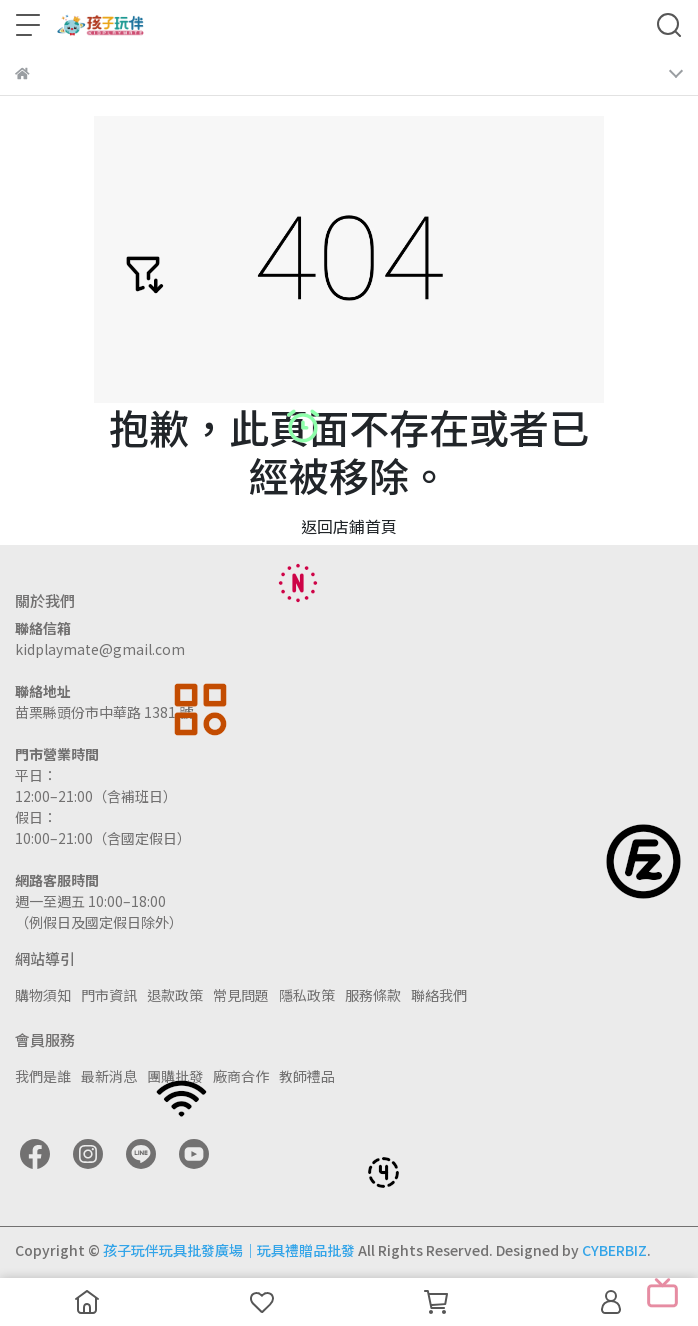 The width and height of the screenshot is (698, 1326). I want to click on set or view alarms, so click(303, 426).